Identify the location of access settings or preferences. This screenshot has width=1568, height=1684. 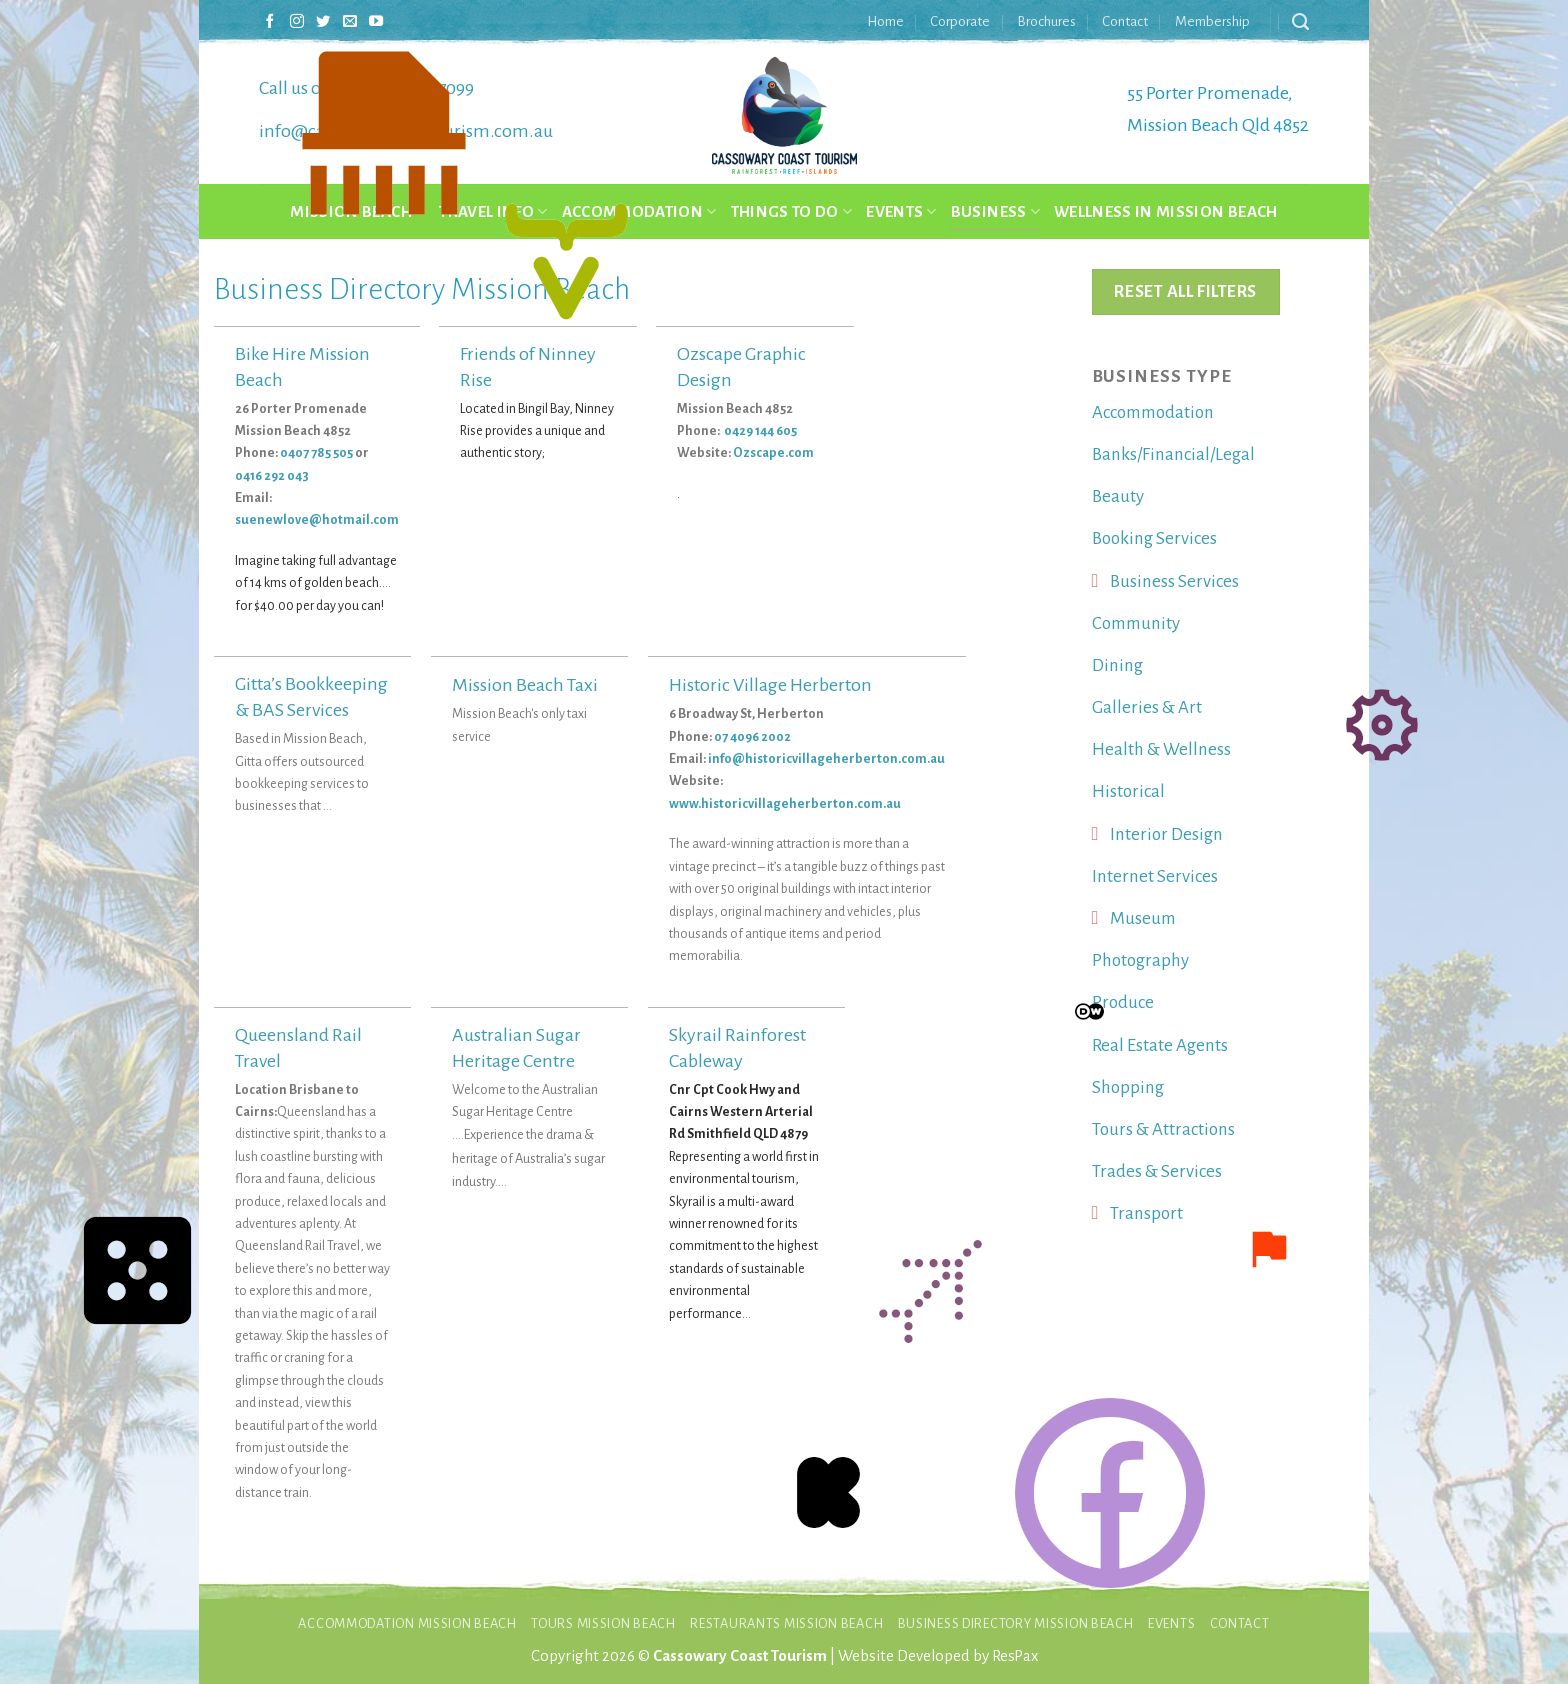
(1382, 725).